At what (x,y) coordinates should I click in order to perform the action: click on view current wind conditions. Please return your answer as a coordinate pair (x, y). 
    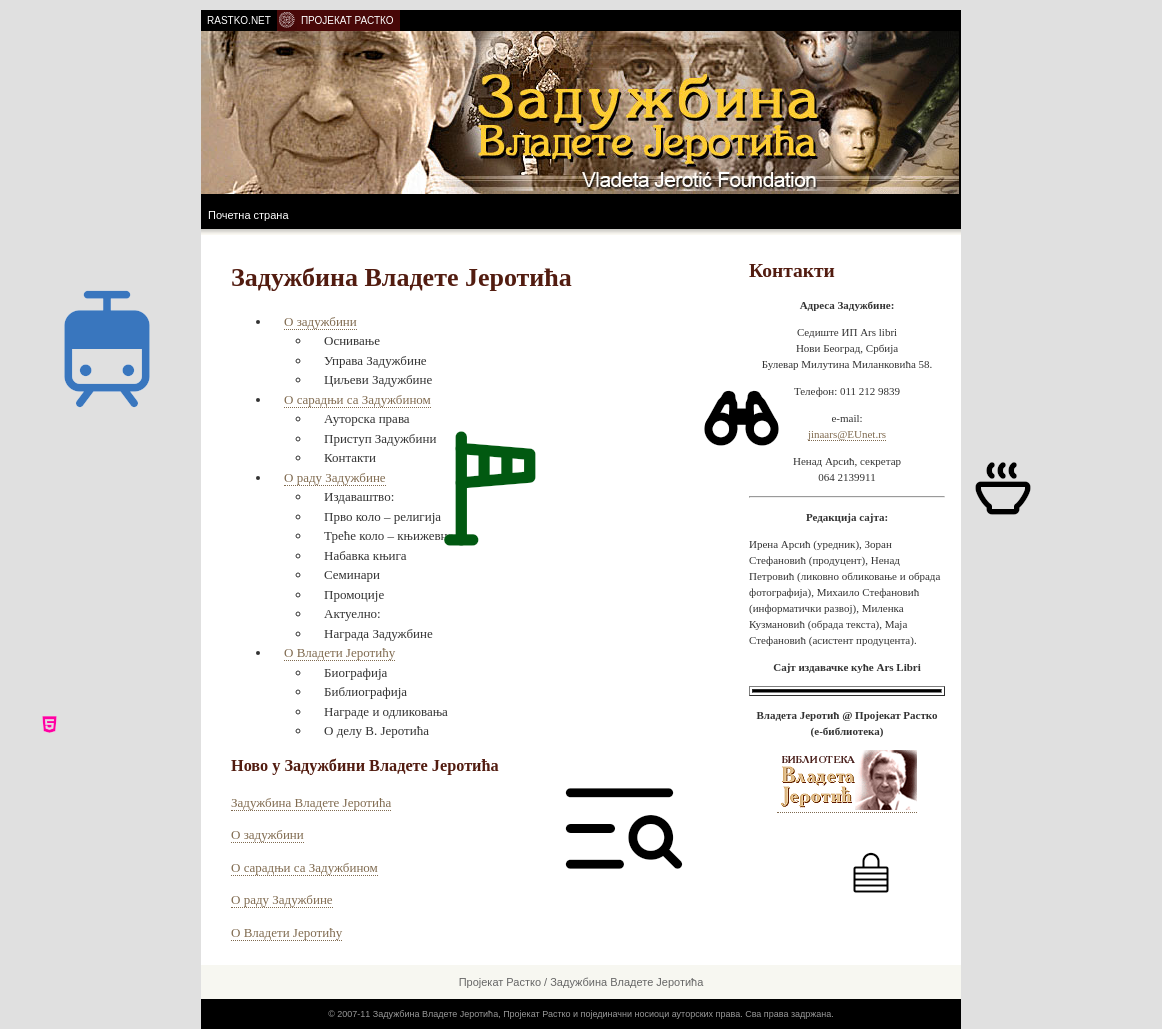
    Looking at the image, I should click on (495, 488).